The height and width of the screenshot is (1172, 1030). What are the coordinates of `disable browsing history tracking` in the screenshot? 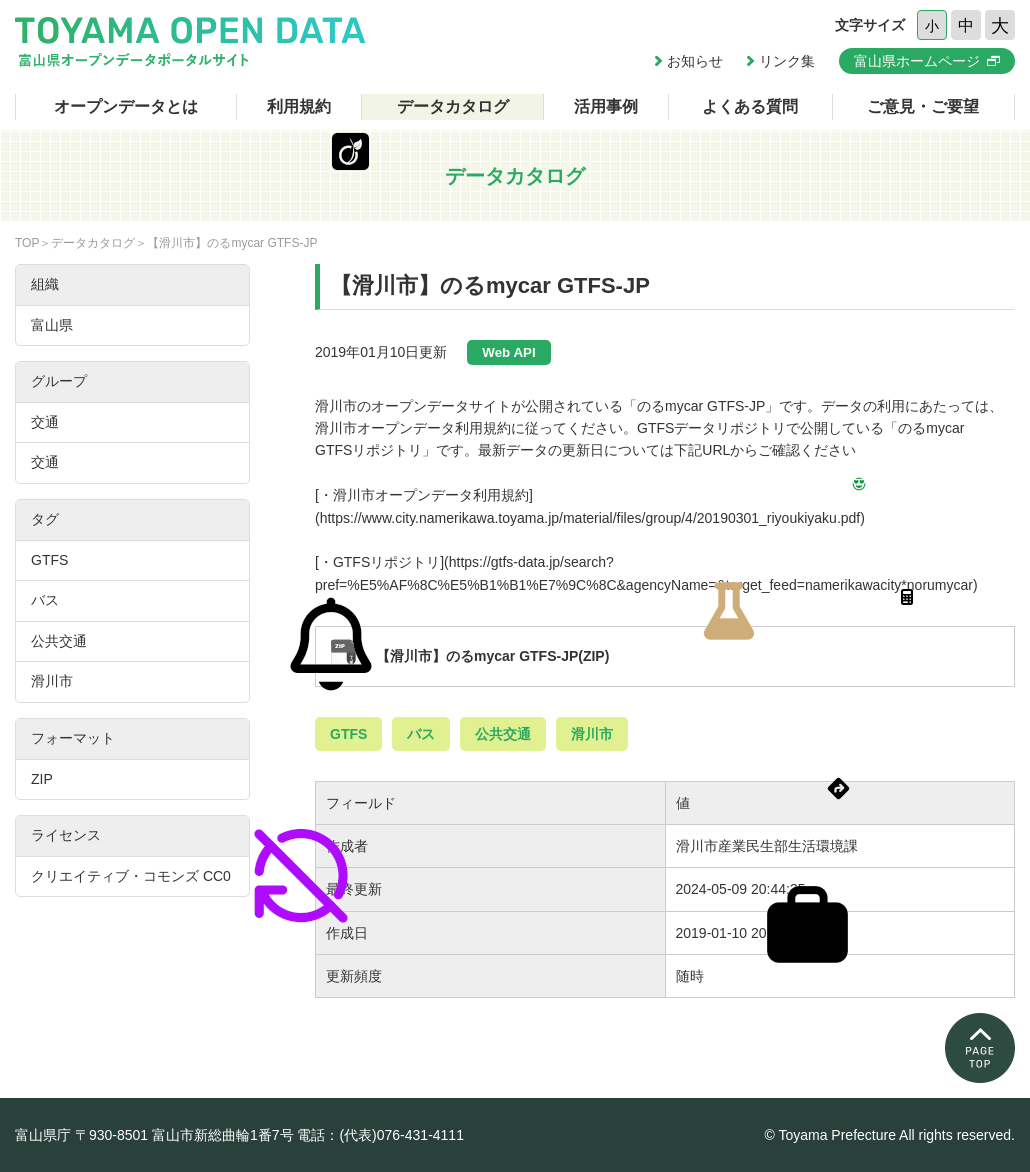 It's located at (301, 876).